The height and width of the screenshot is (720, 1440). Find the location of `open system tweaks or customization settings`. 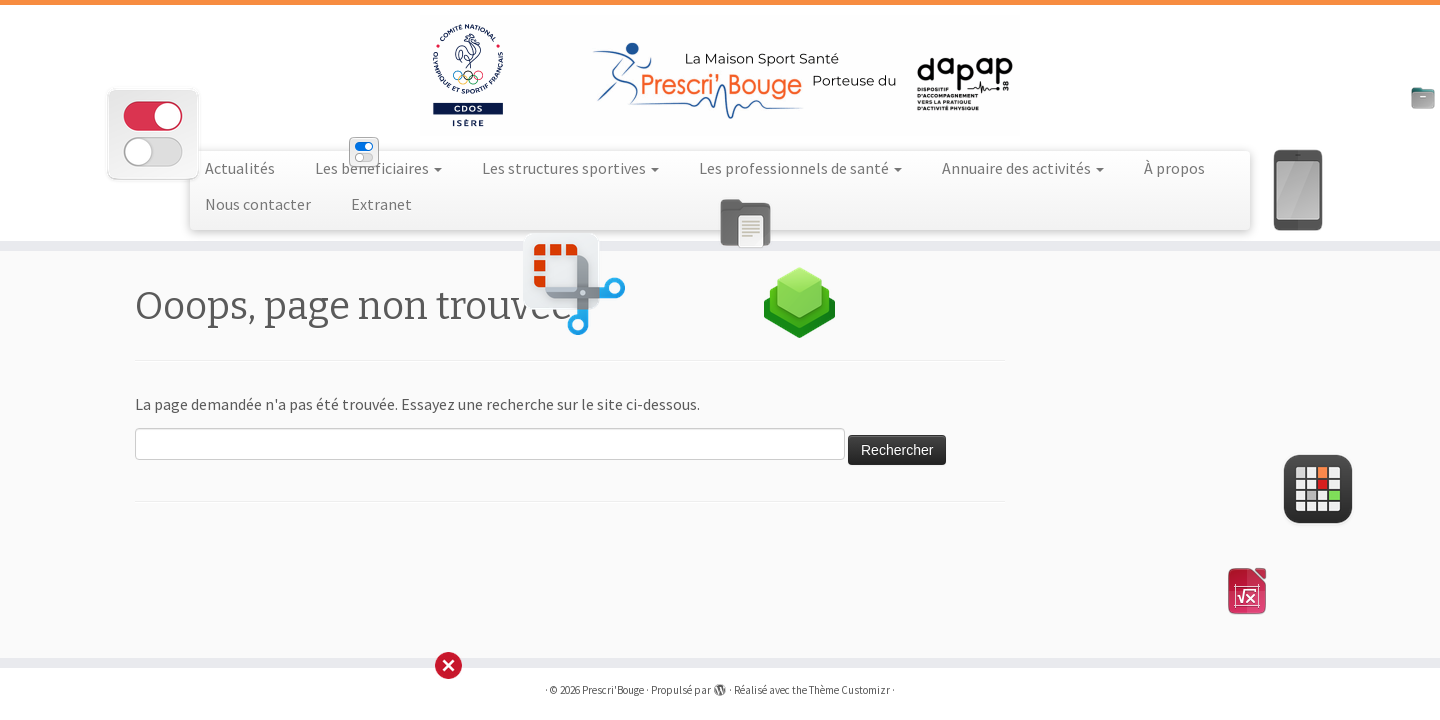

open system tweaks or customization settings is located at coordinates (364, 152).